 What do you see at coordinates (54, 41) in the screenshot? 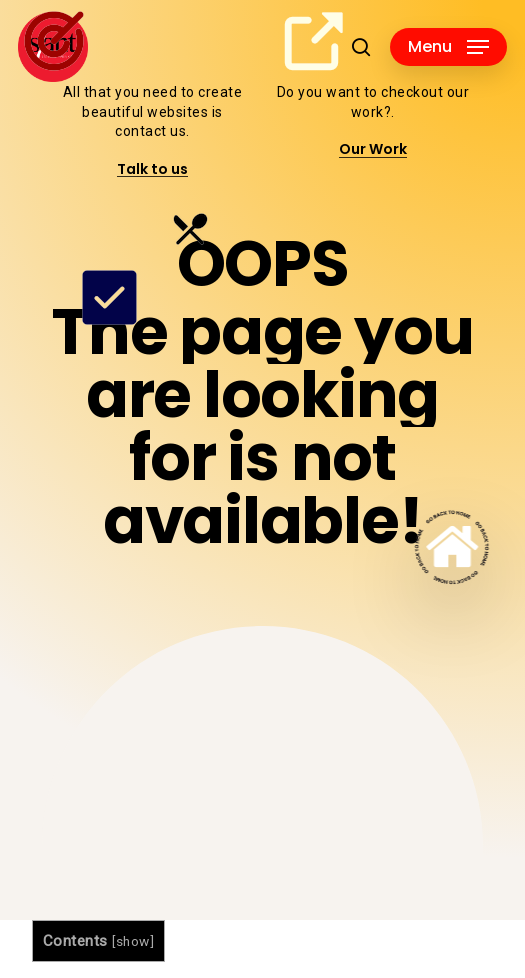
I see `set a goal or target` at bounding box center [54, 41].